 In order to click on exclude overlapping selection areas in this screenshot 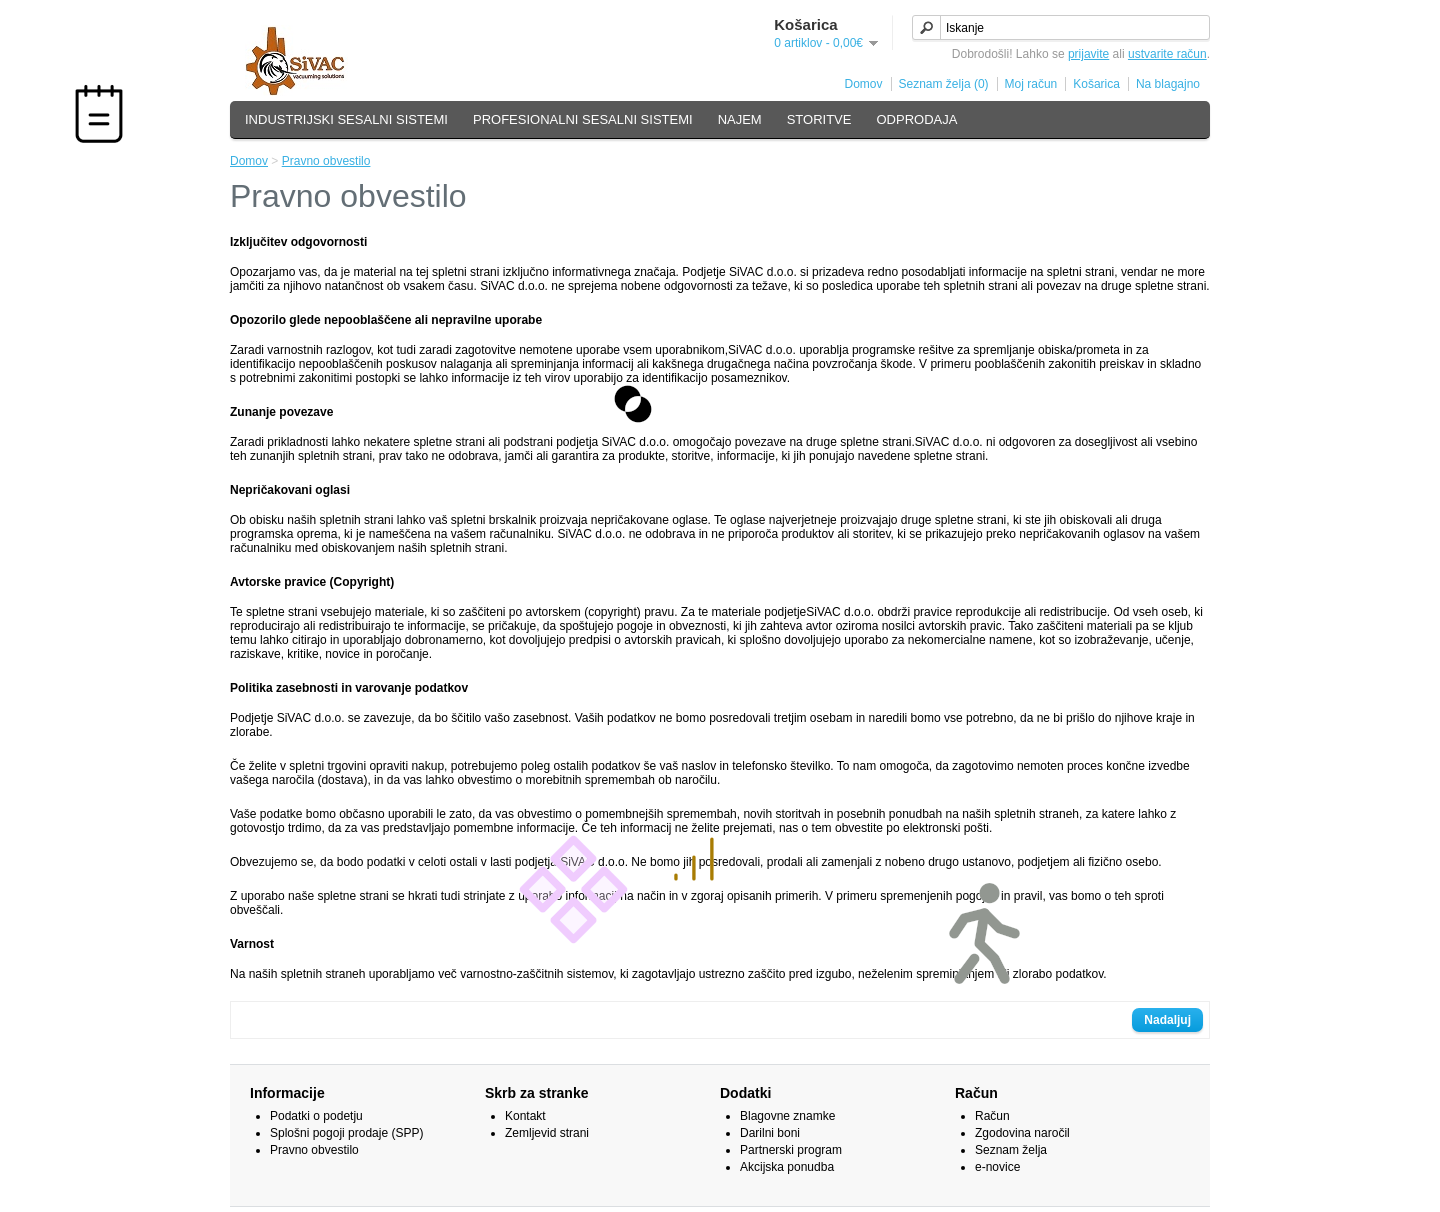, I will do `click(633, 404)`.